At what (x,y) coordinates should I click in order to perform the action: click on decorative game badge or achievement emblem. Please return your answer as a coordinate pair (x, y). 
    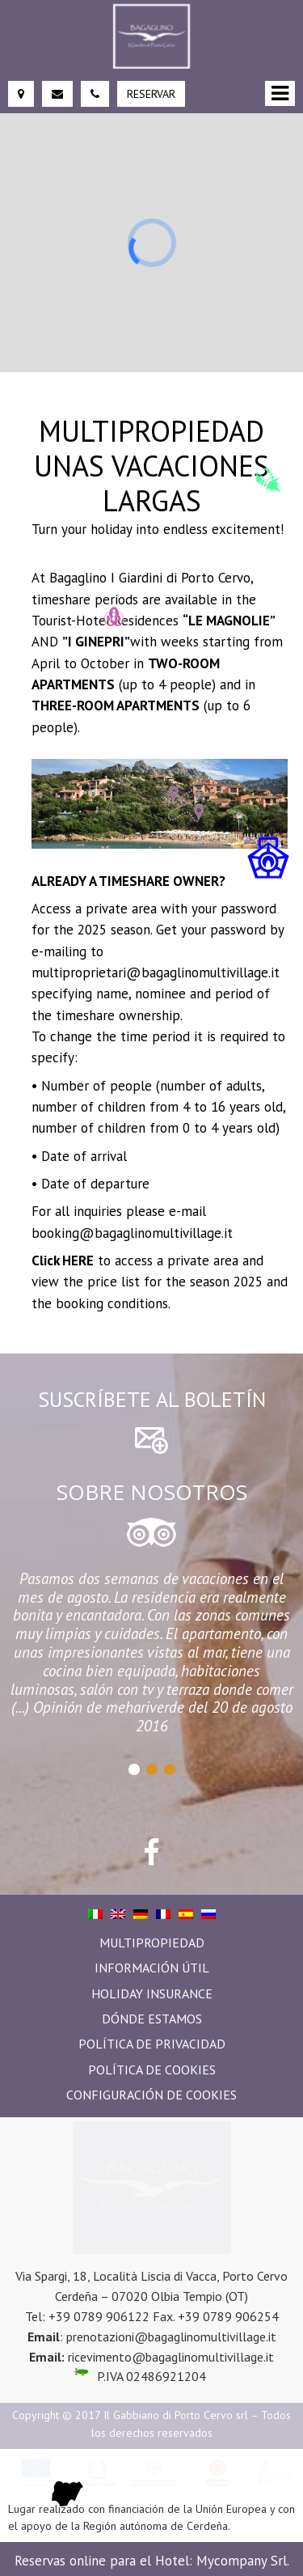
    Looking at the image, I should click on (114, 616).